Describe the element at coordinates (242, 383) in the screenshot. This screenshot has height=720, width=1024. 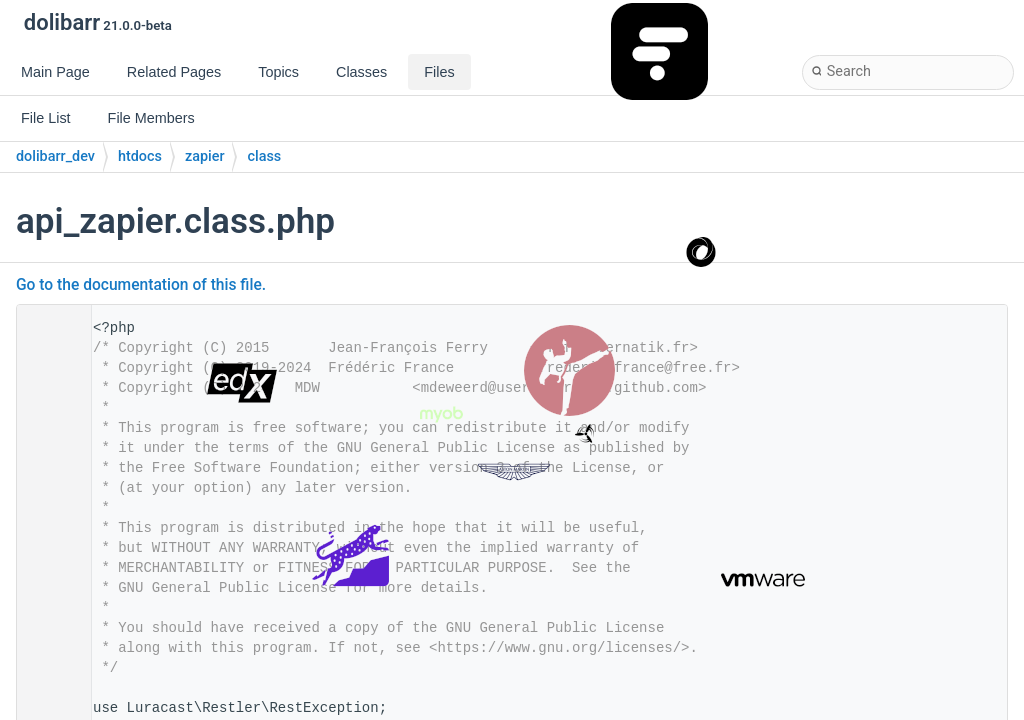
I see `open the edX learning platform` at that location.